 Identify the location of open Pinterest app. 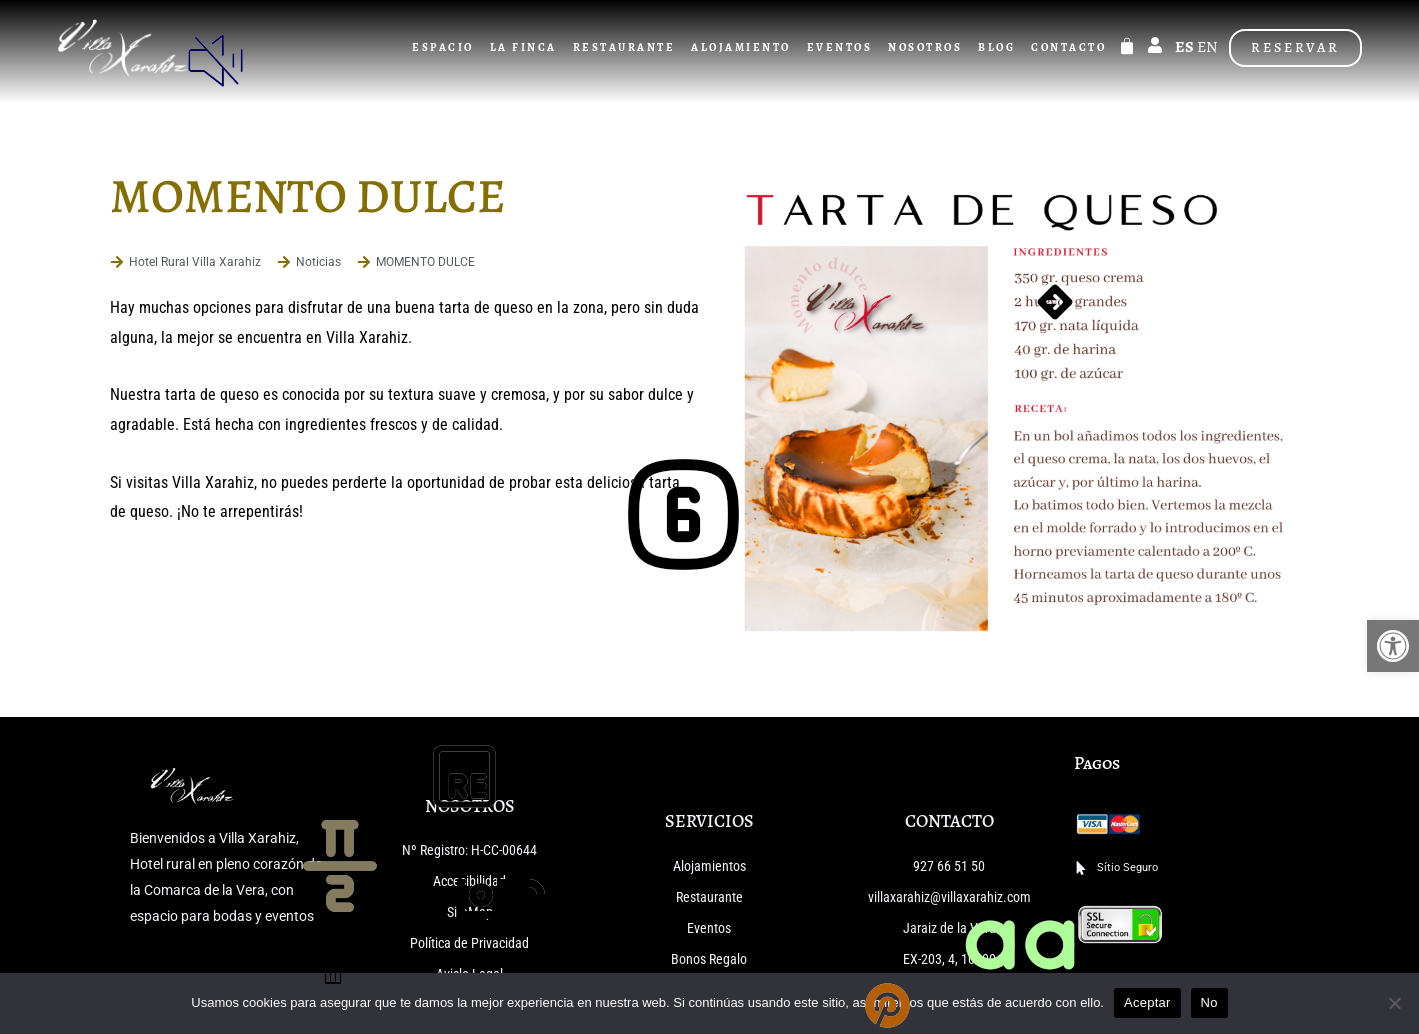
(887, 1005).